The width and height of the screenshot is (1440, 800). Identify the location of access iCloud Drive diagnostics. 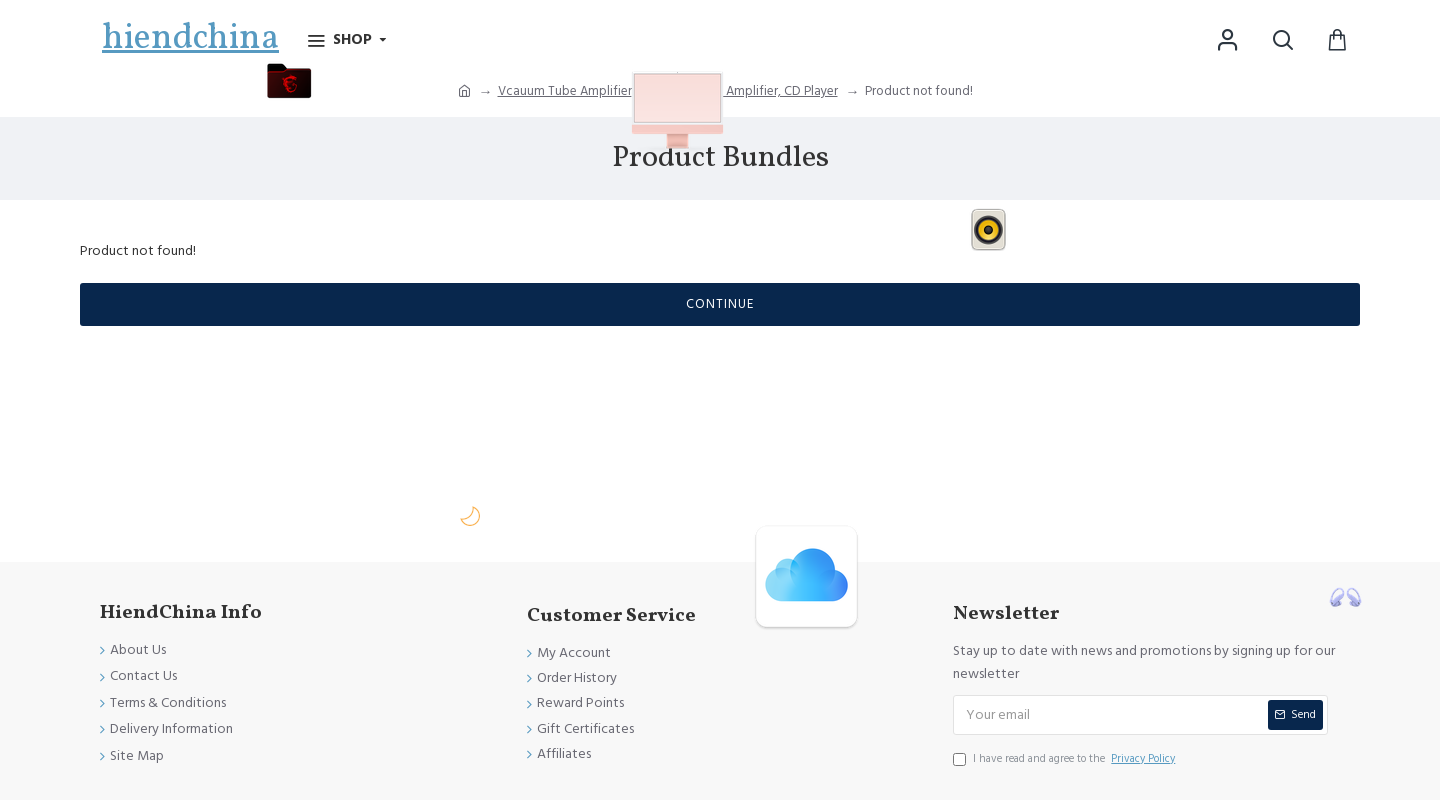
(806, 576).